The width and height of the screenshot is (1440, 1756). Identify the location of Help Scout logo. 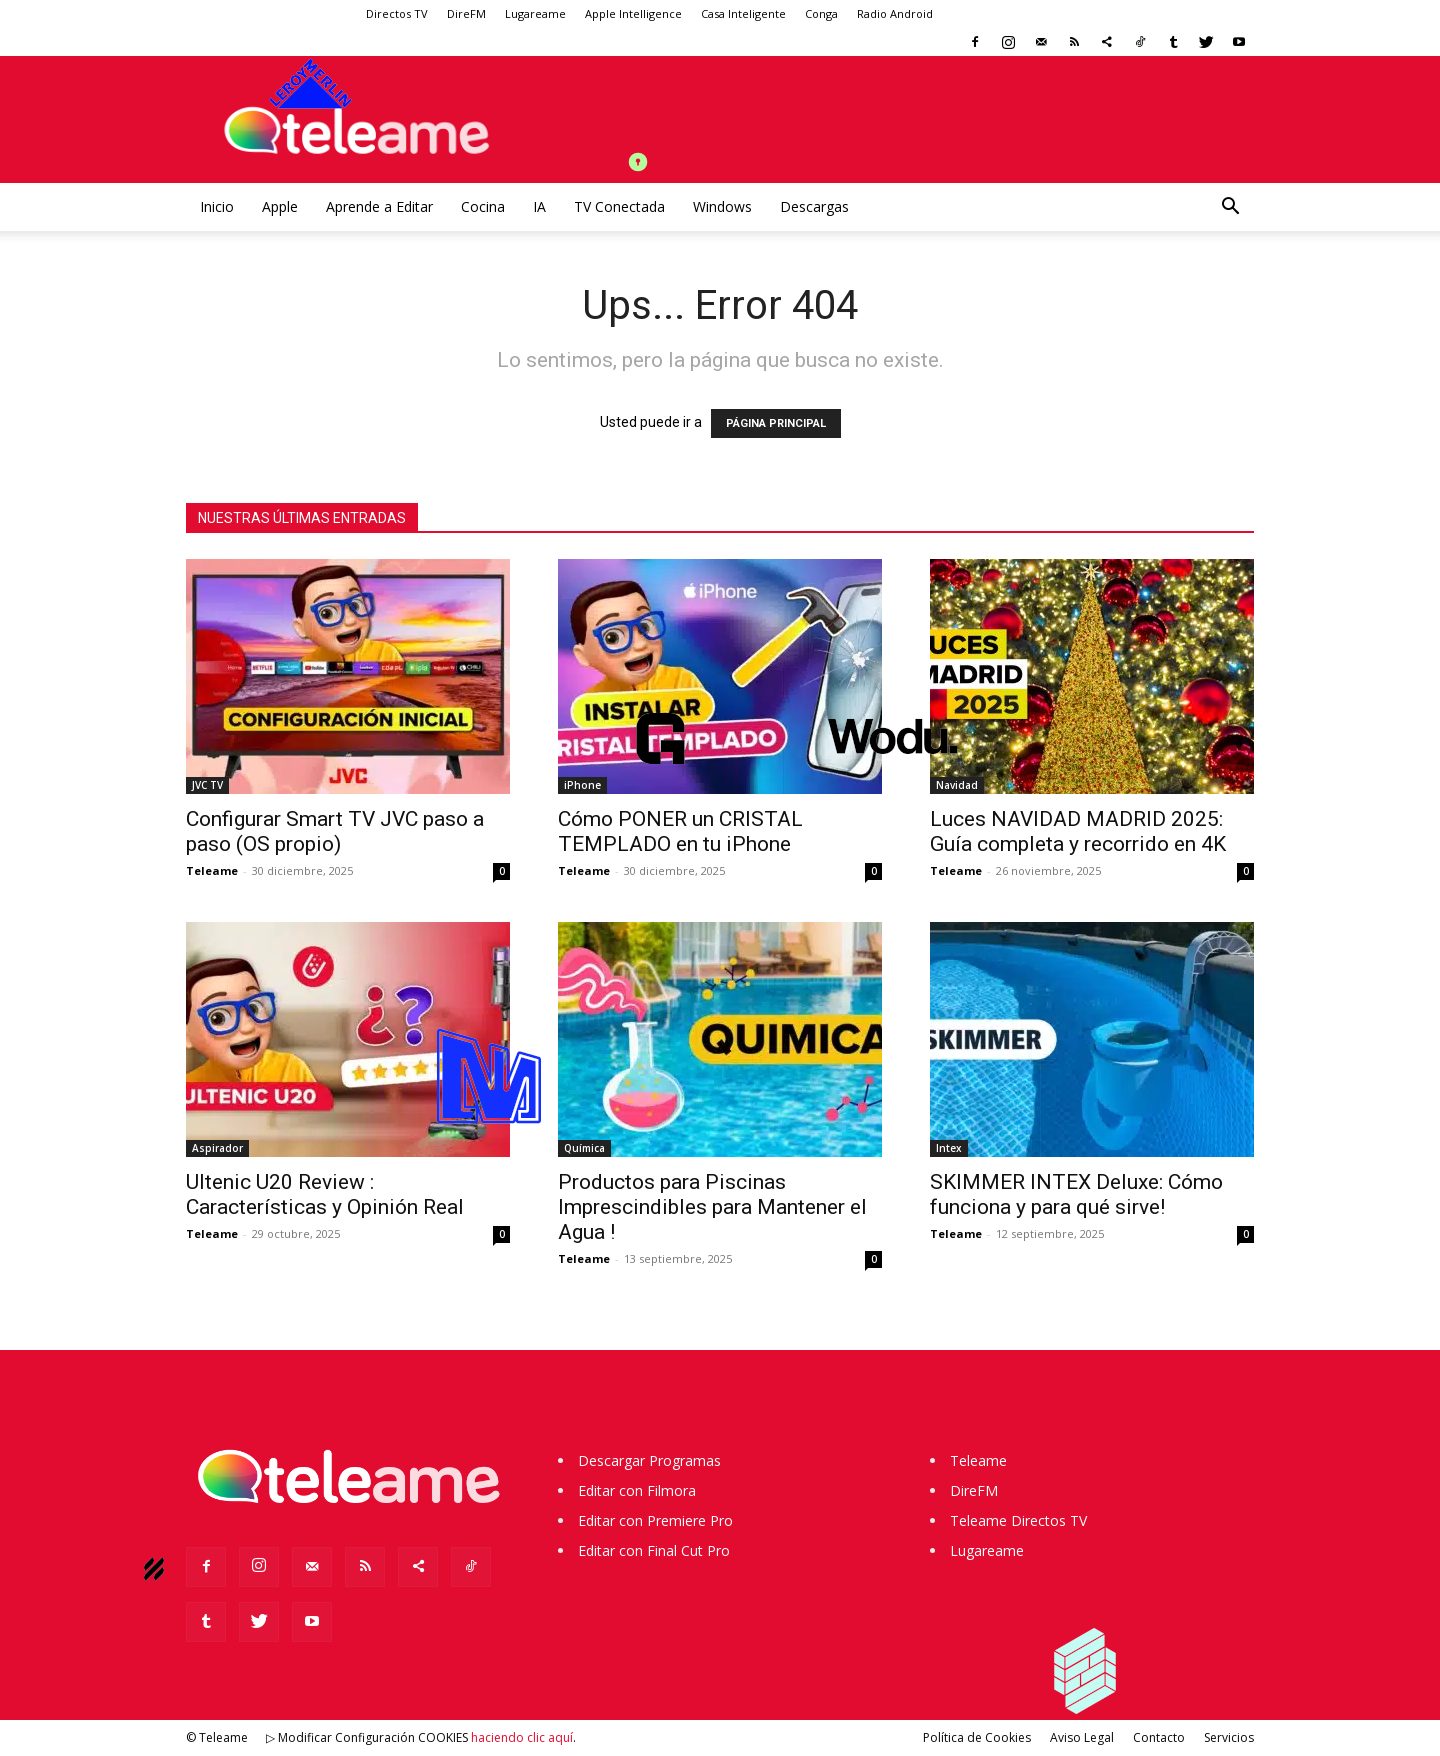
(154, 1569).